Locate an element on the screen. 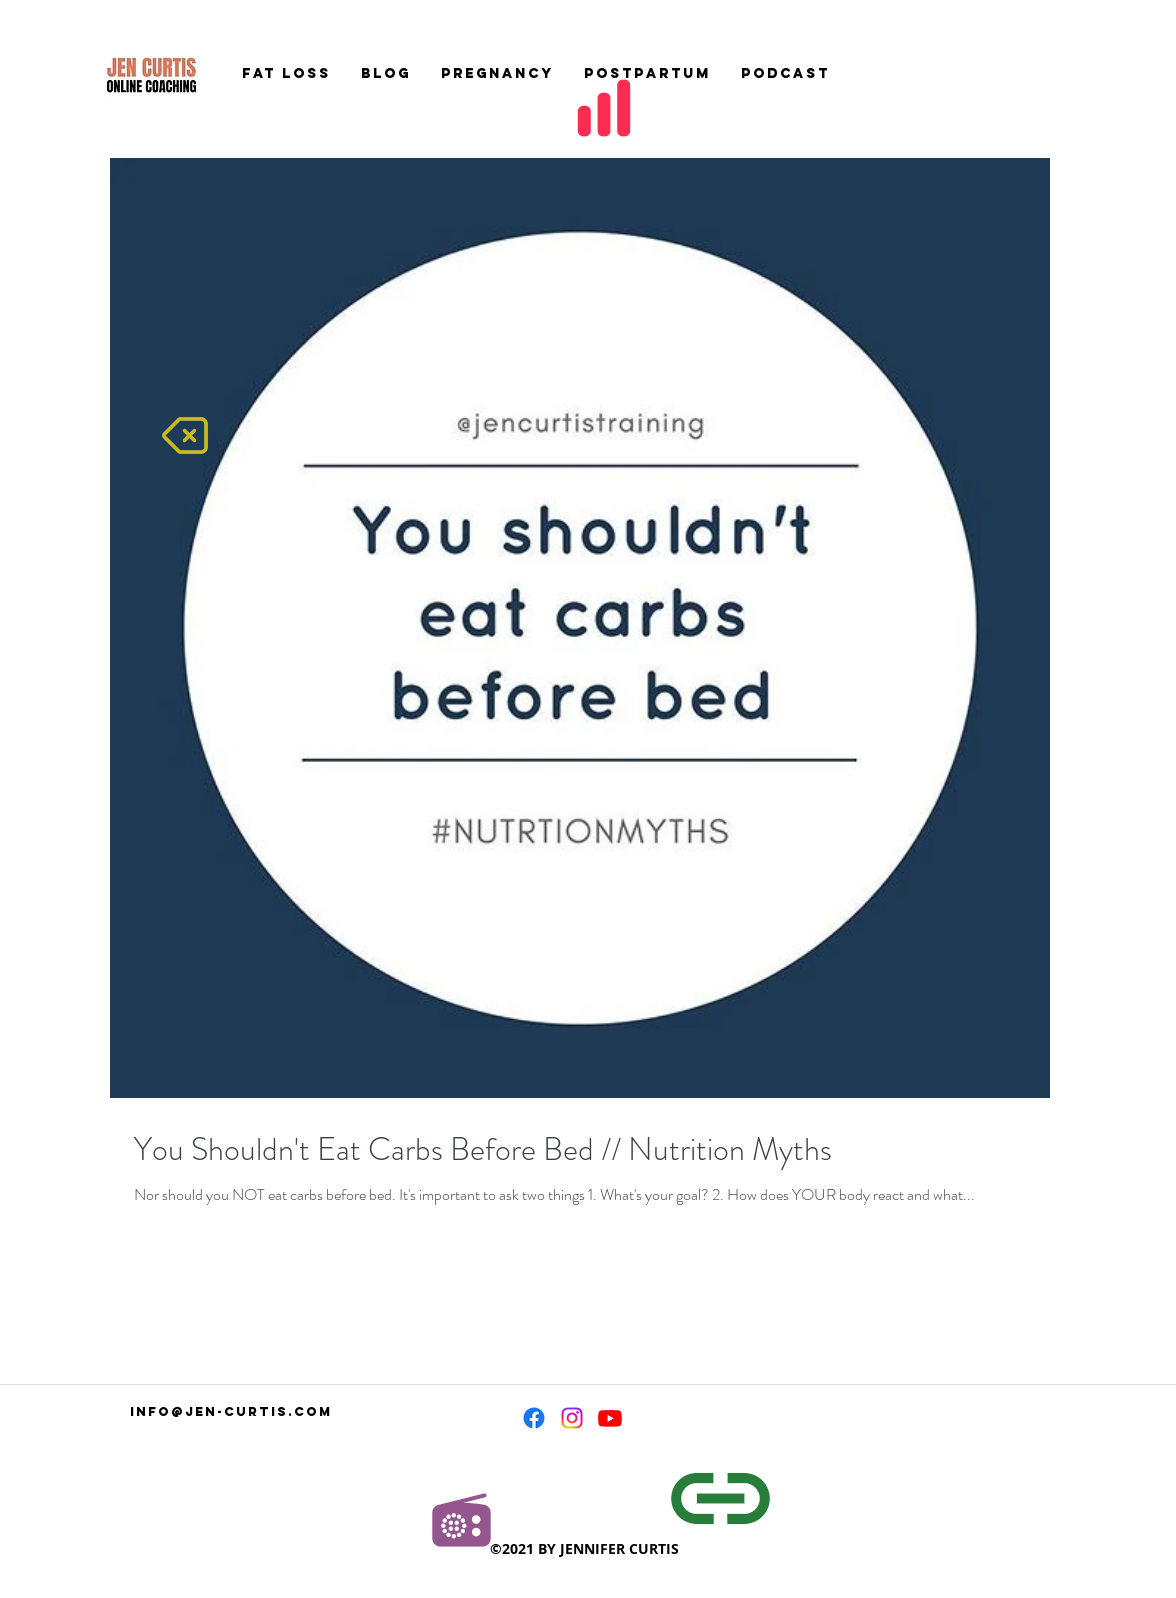 Image resolution: width=1176 pixels, height=1598 pixels. view analytics or statistics is located at coordinates (604, 108).